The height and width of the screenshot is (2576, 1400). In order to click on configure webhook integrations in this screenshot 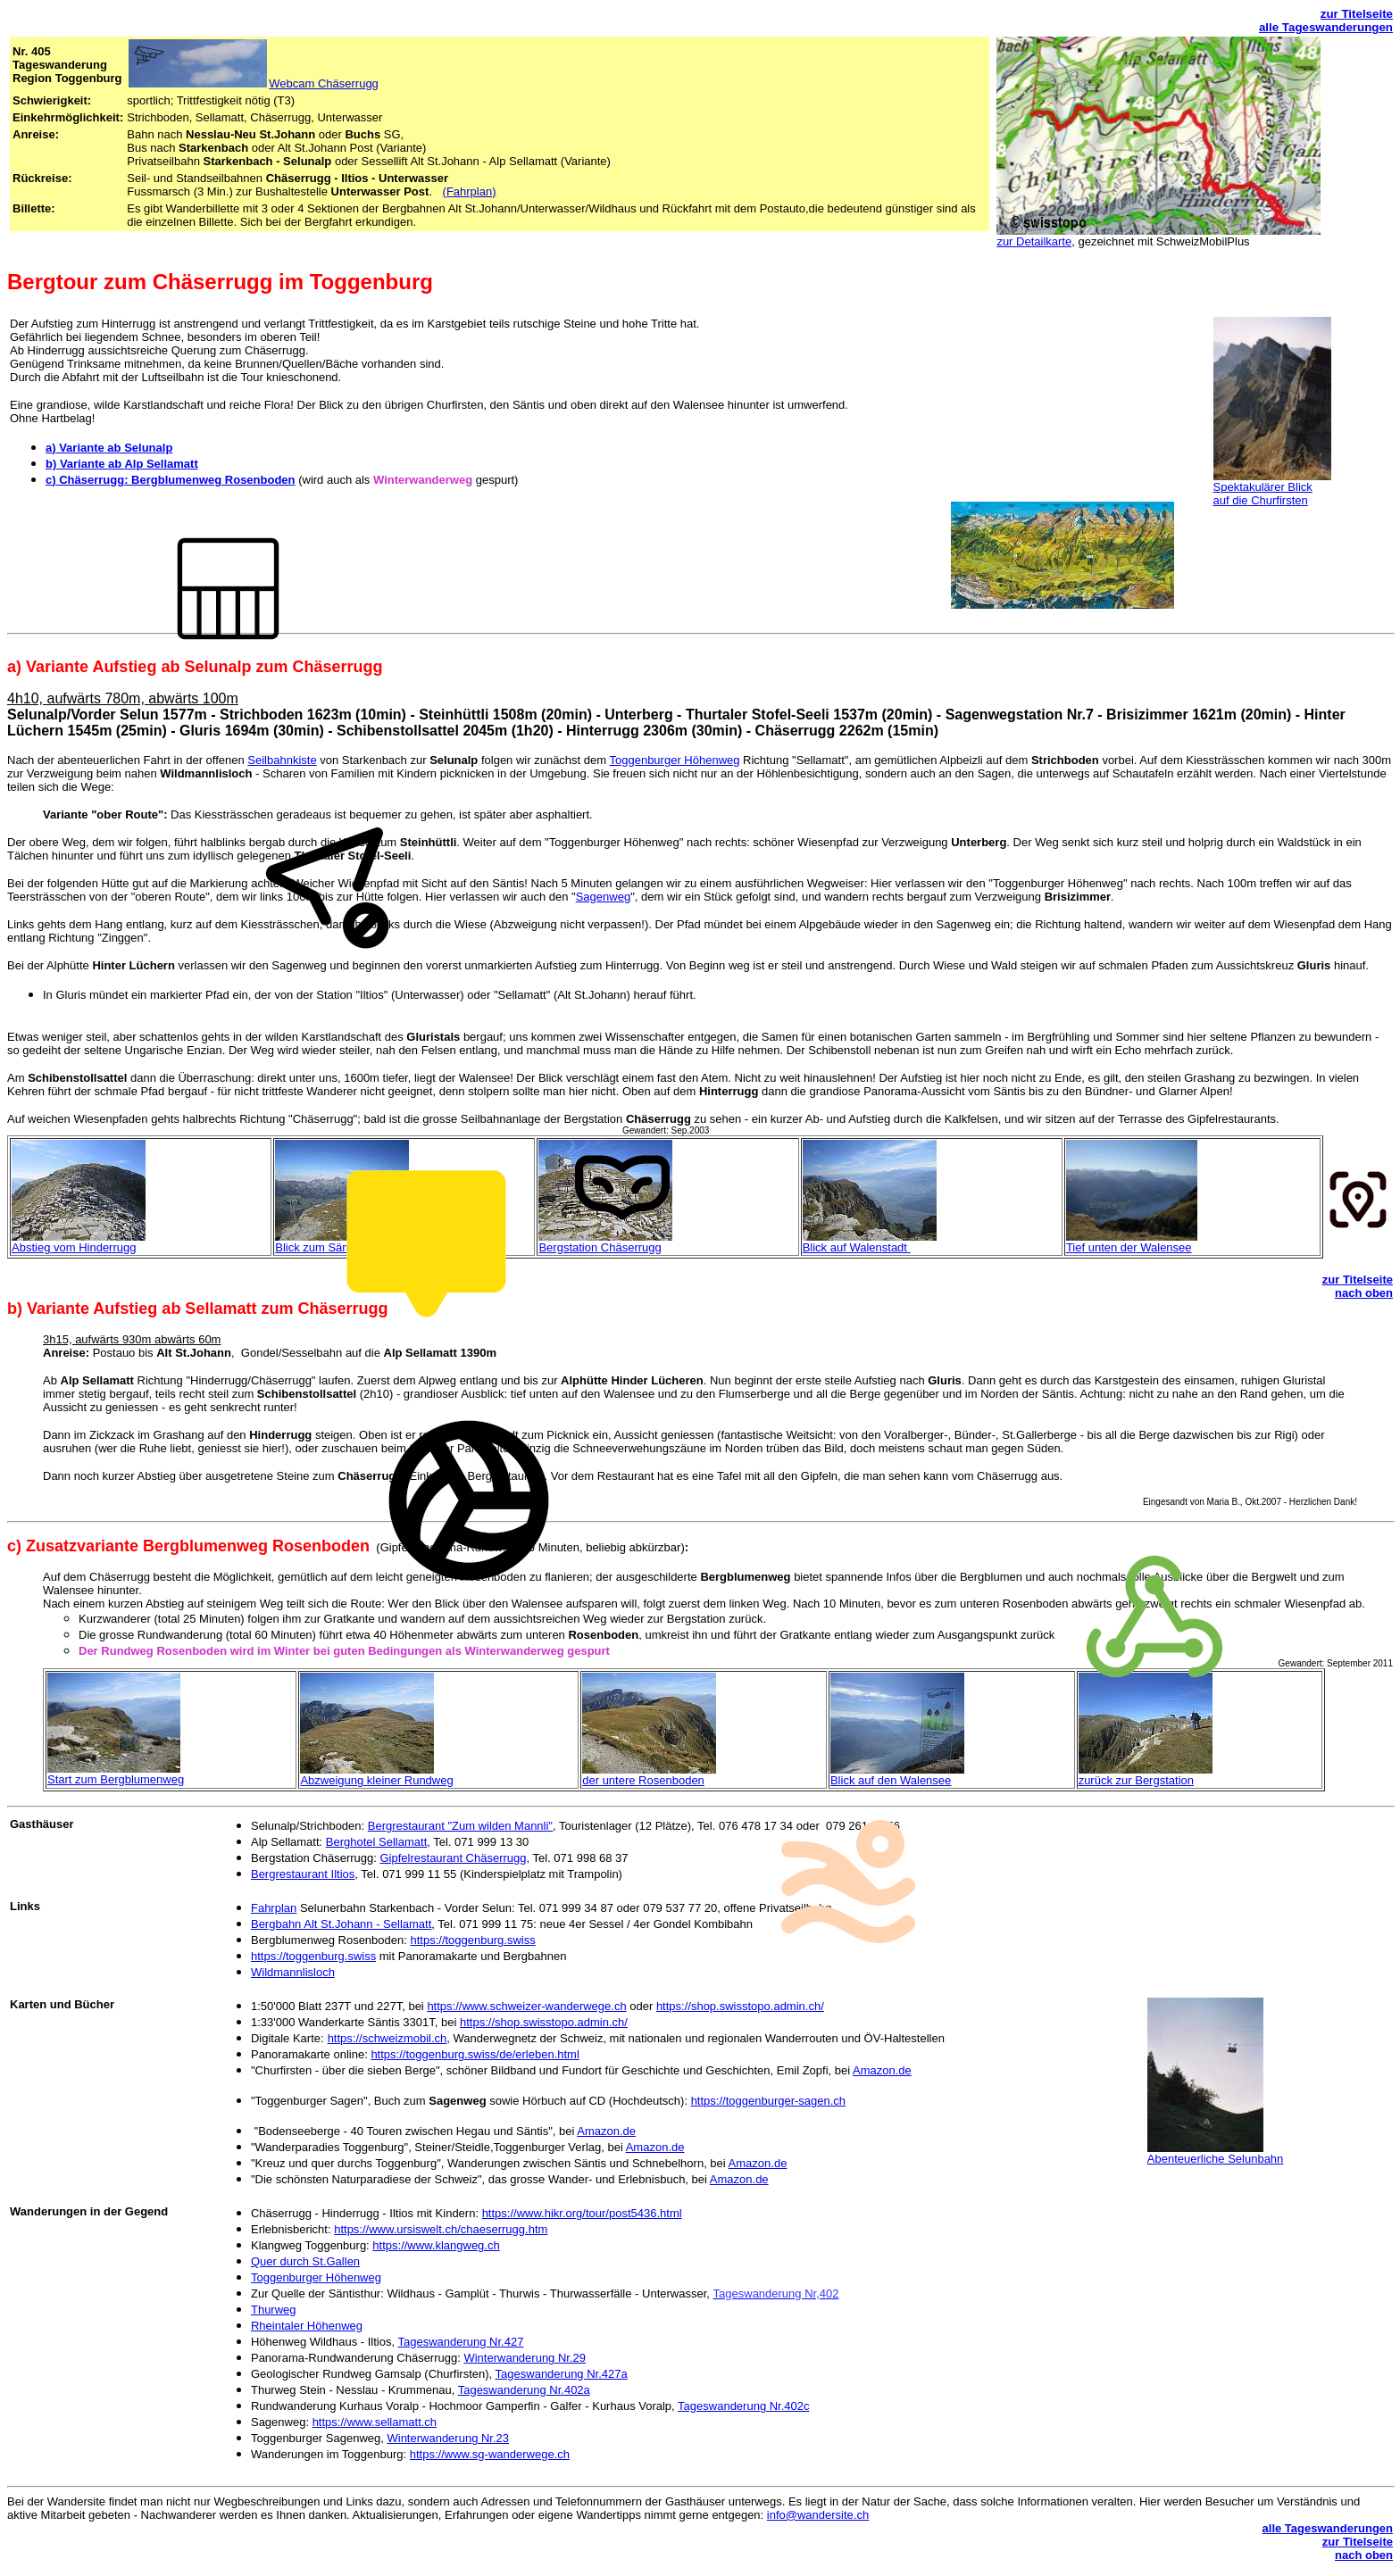, I will do `click(1154, 1624)`.